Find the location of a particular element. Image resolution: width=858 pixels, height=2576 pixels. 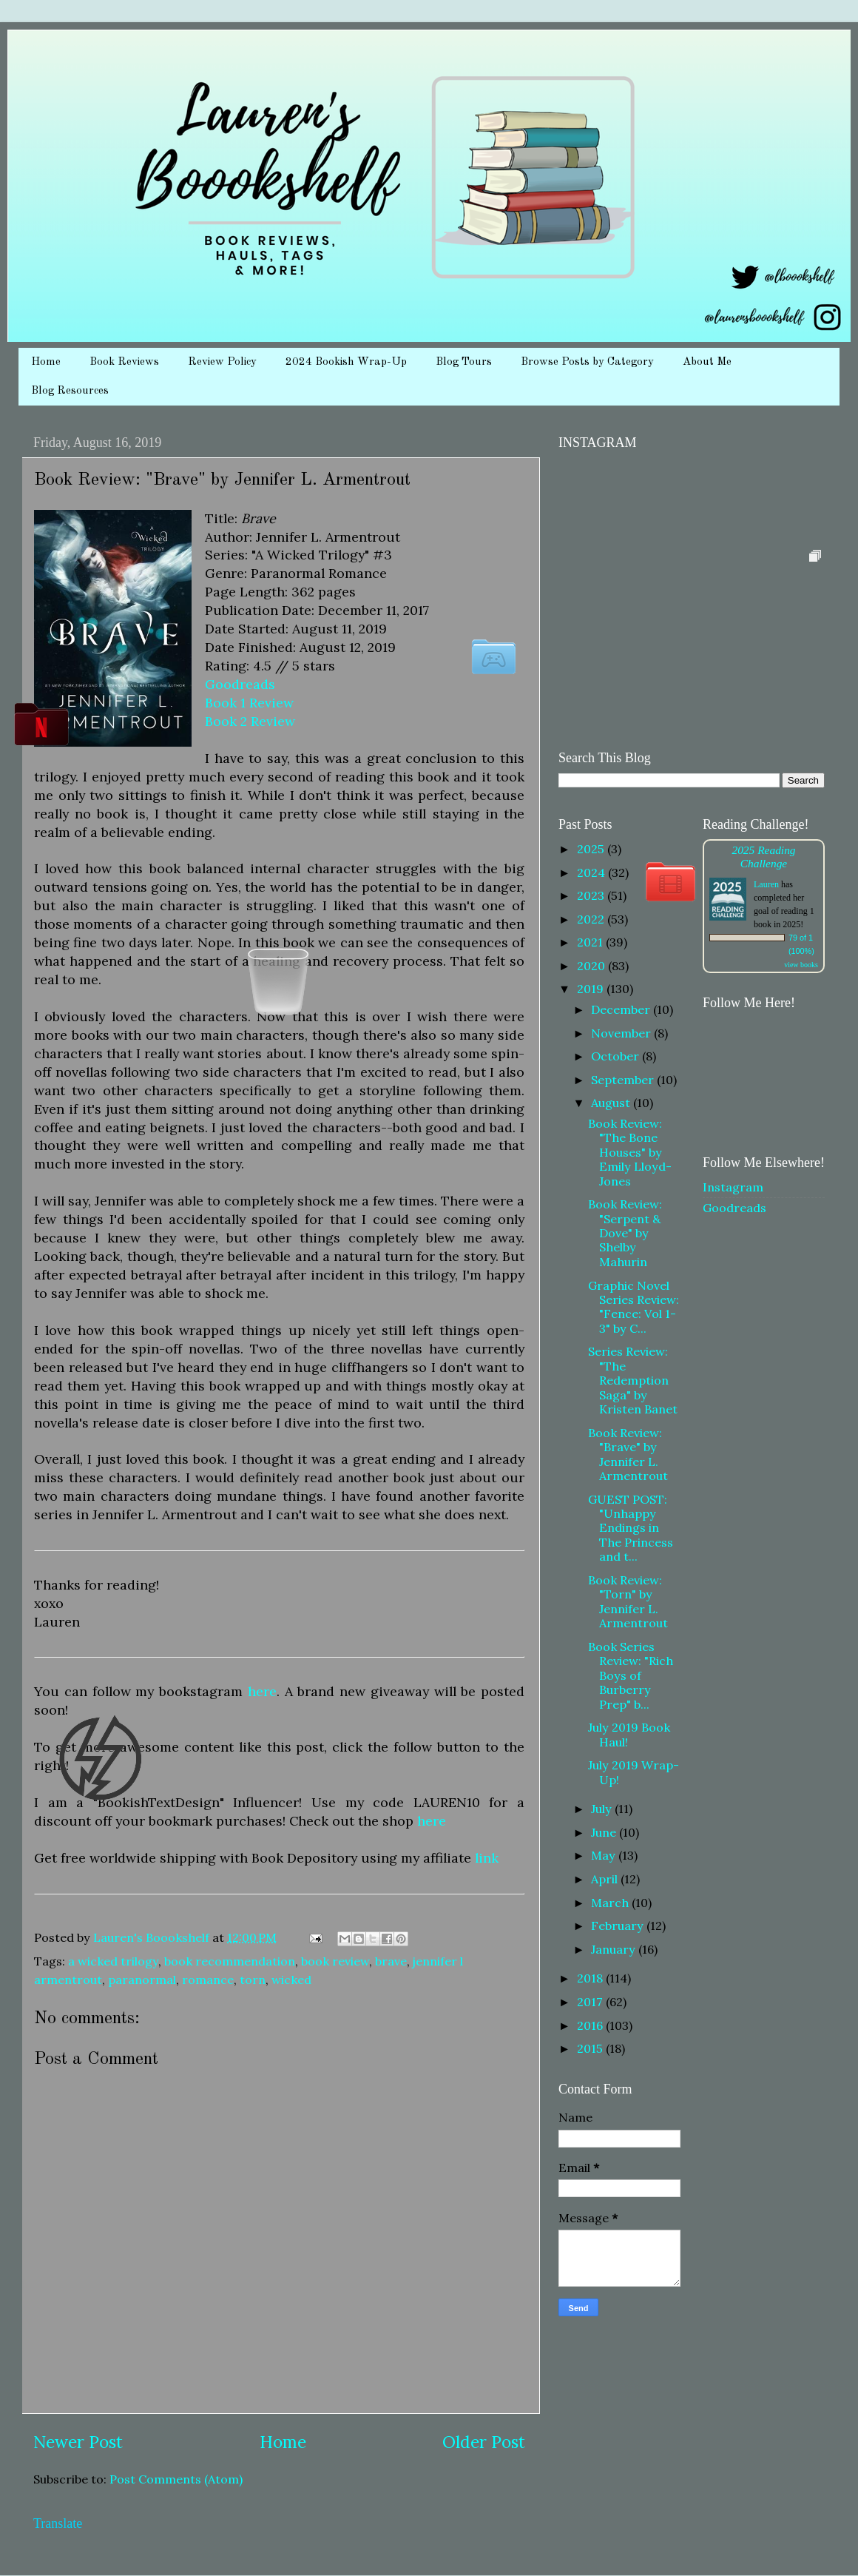

thunderbolt port or connection status is located at coordinates (100, 1758).